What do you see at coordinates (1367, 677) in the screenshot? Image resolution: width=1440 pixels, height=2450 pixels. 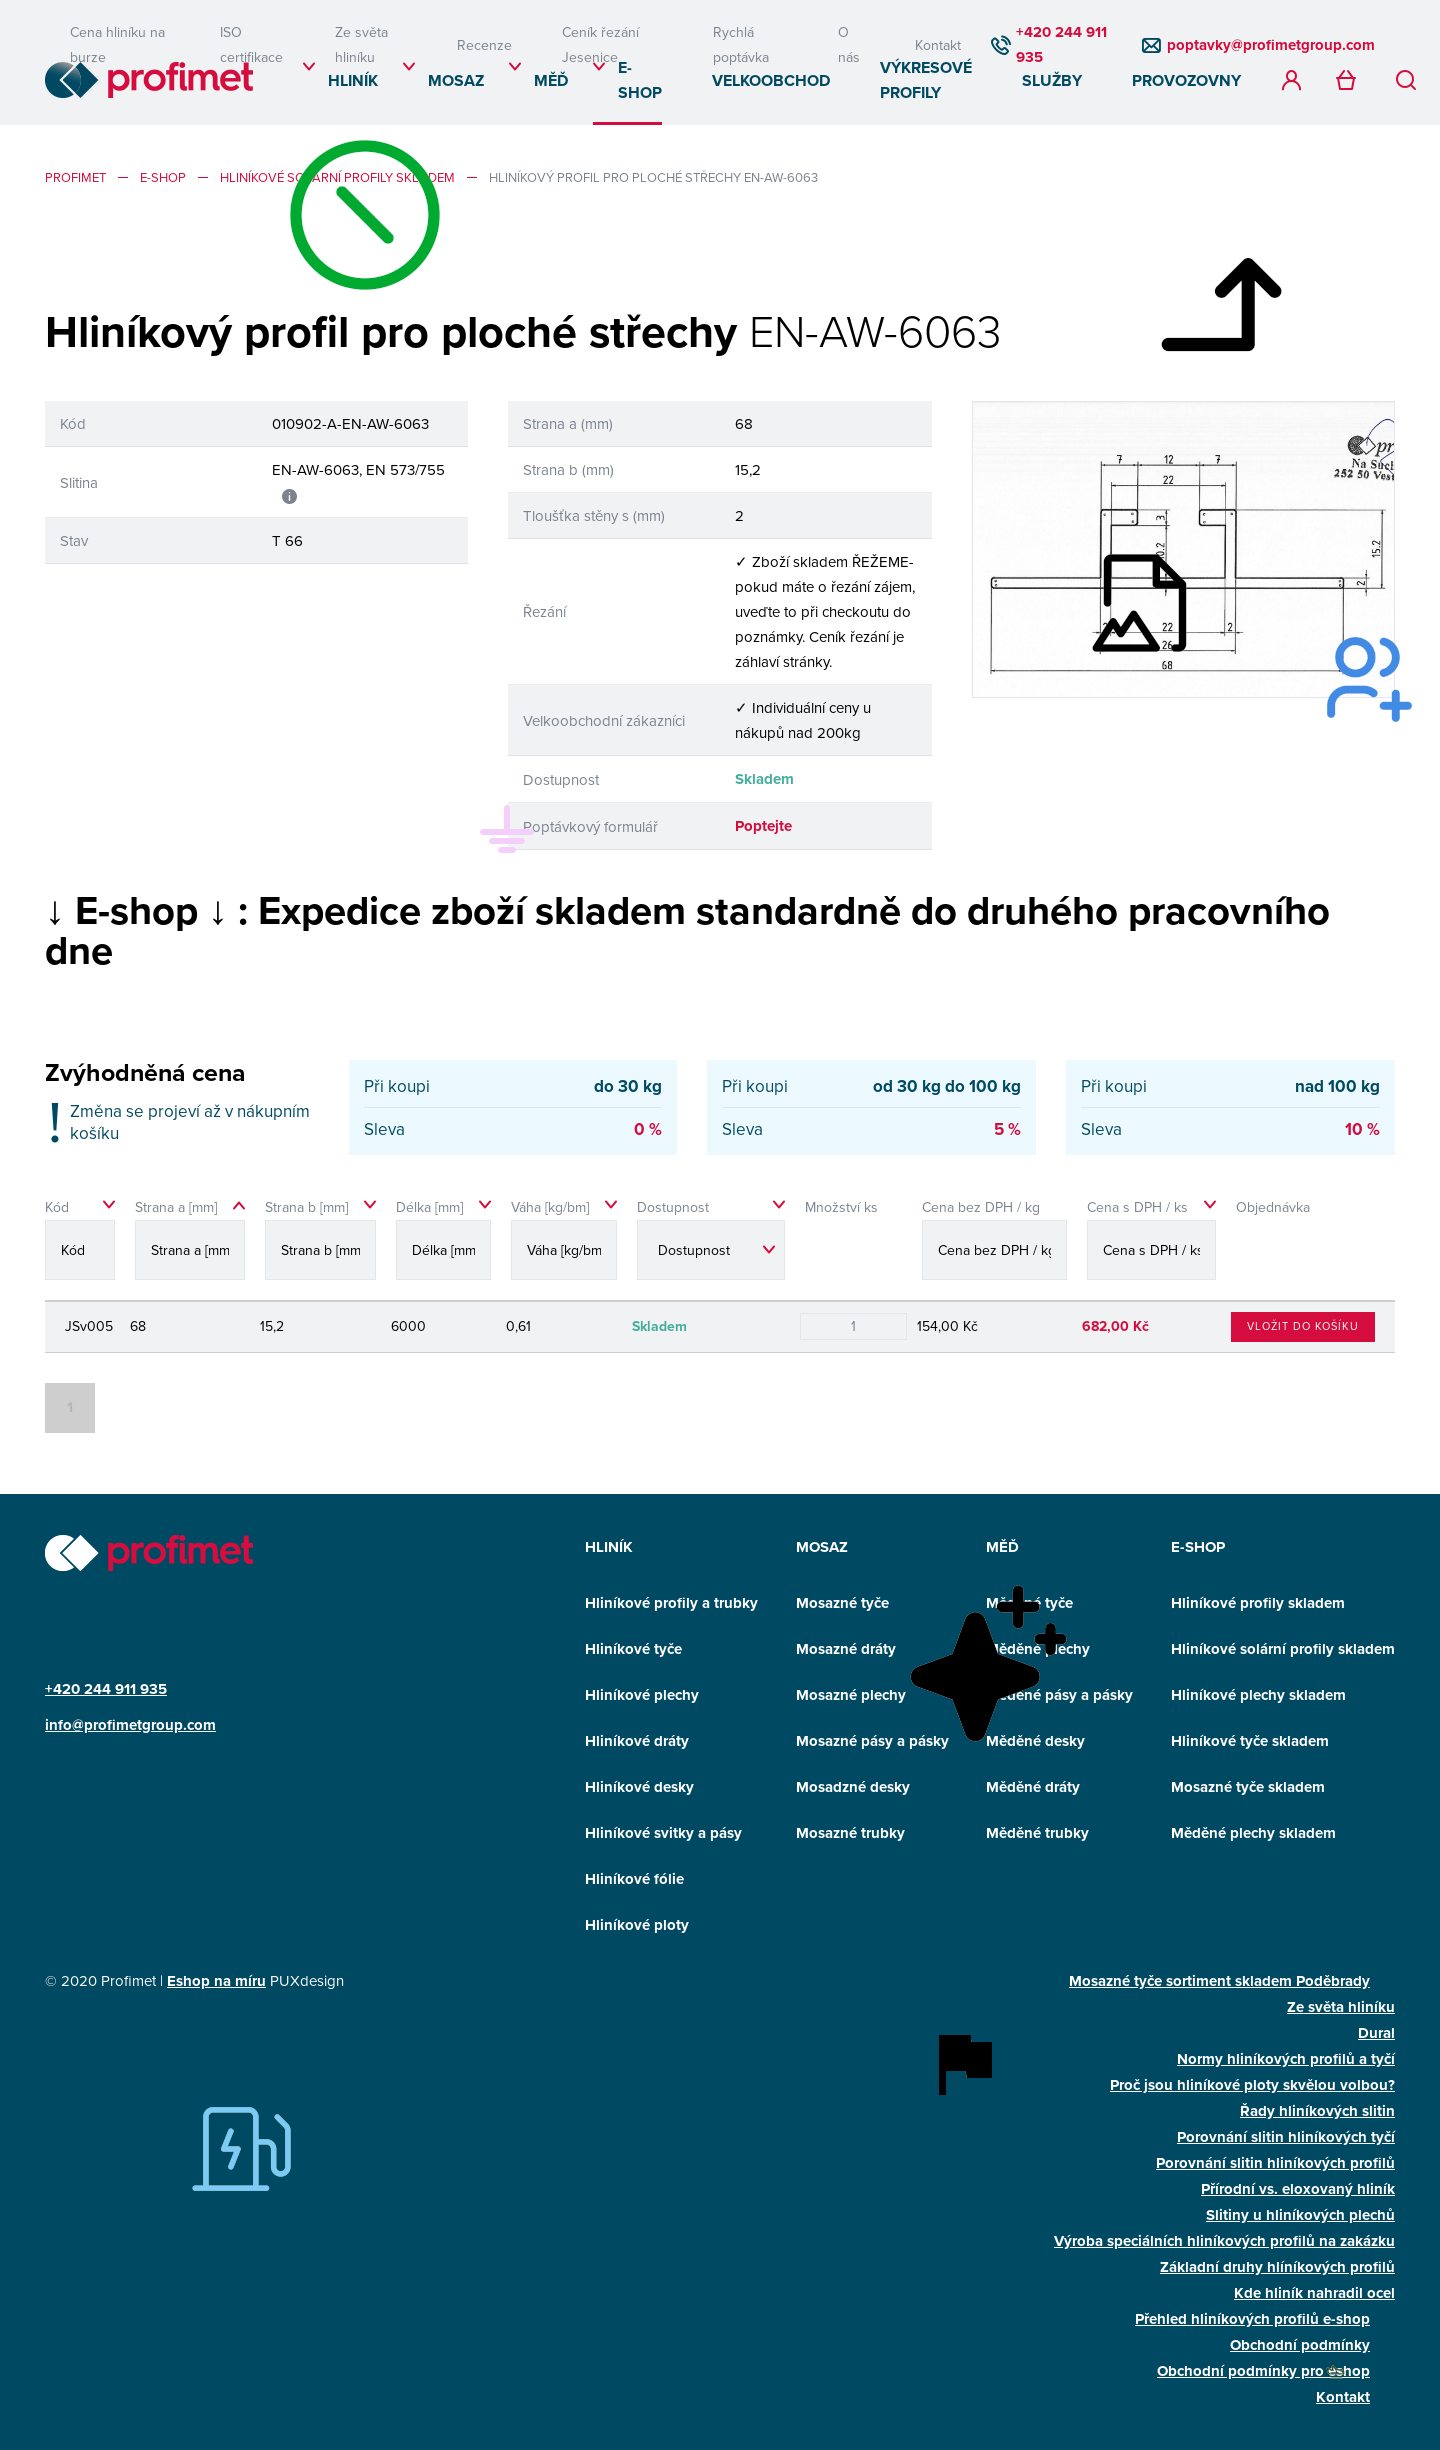 I see `add a new team member` at bounding box center [1367, 677].